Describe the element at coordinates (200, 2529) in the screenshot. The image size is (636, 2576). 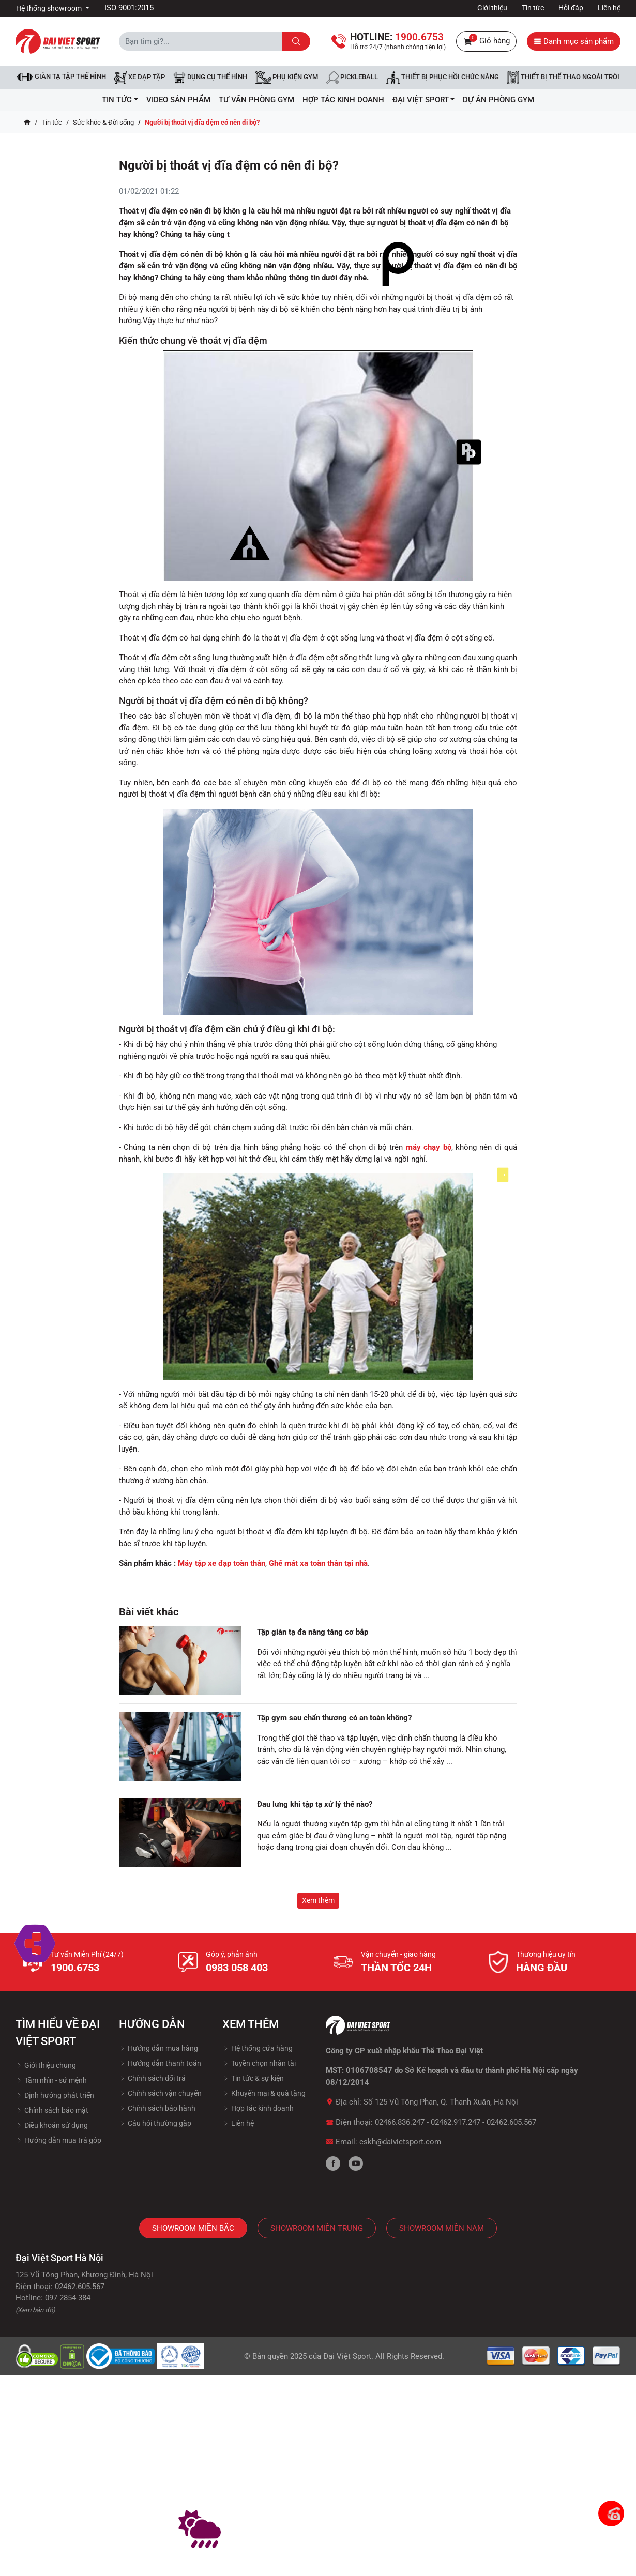
I see `rainyun brand logo` at that location.